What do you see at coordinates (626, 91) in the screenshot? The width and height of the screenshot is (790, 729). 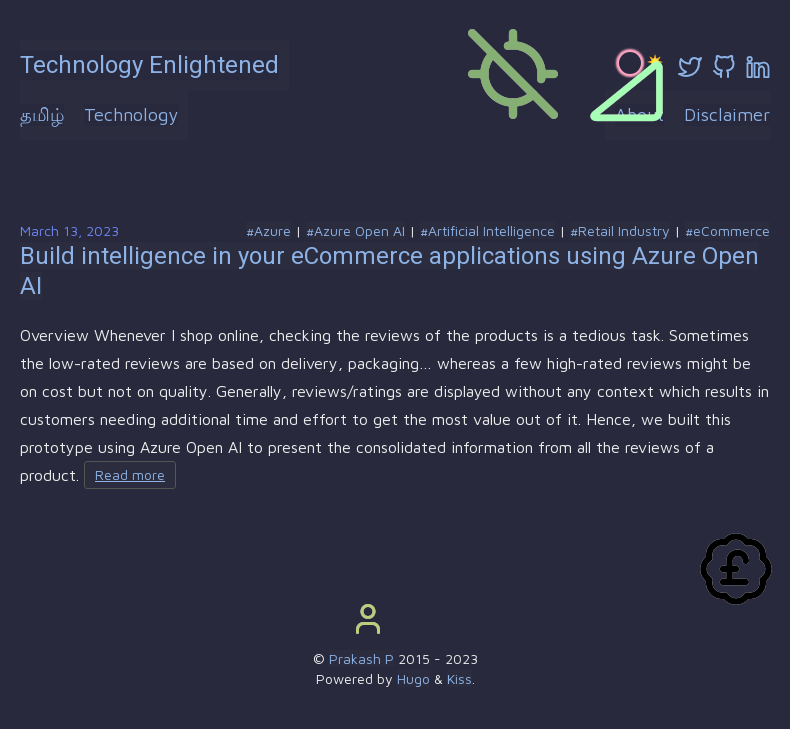 I see `play media or start playback` at bounding box center [626, 91].